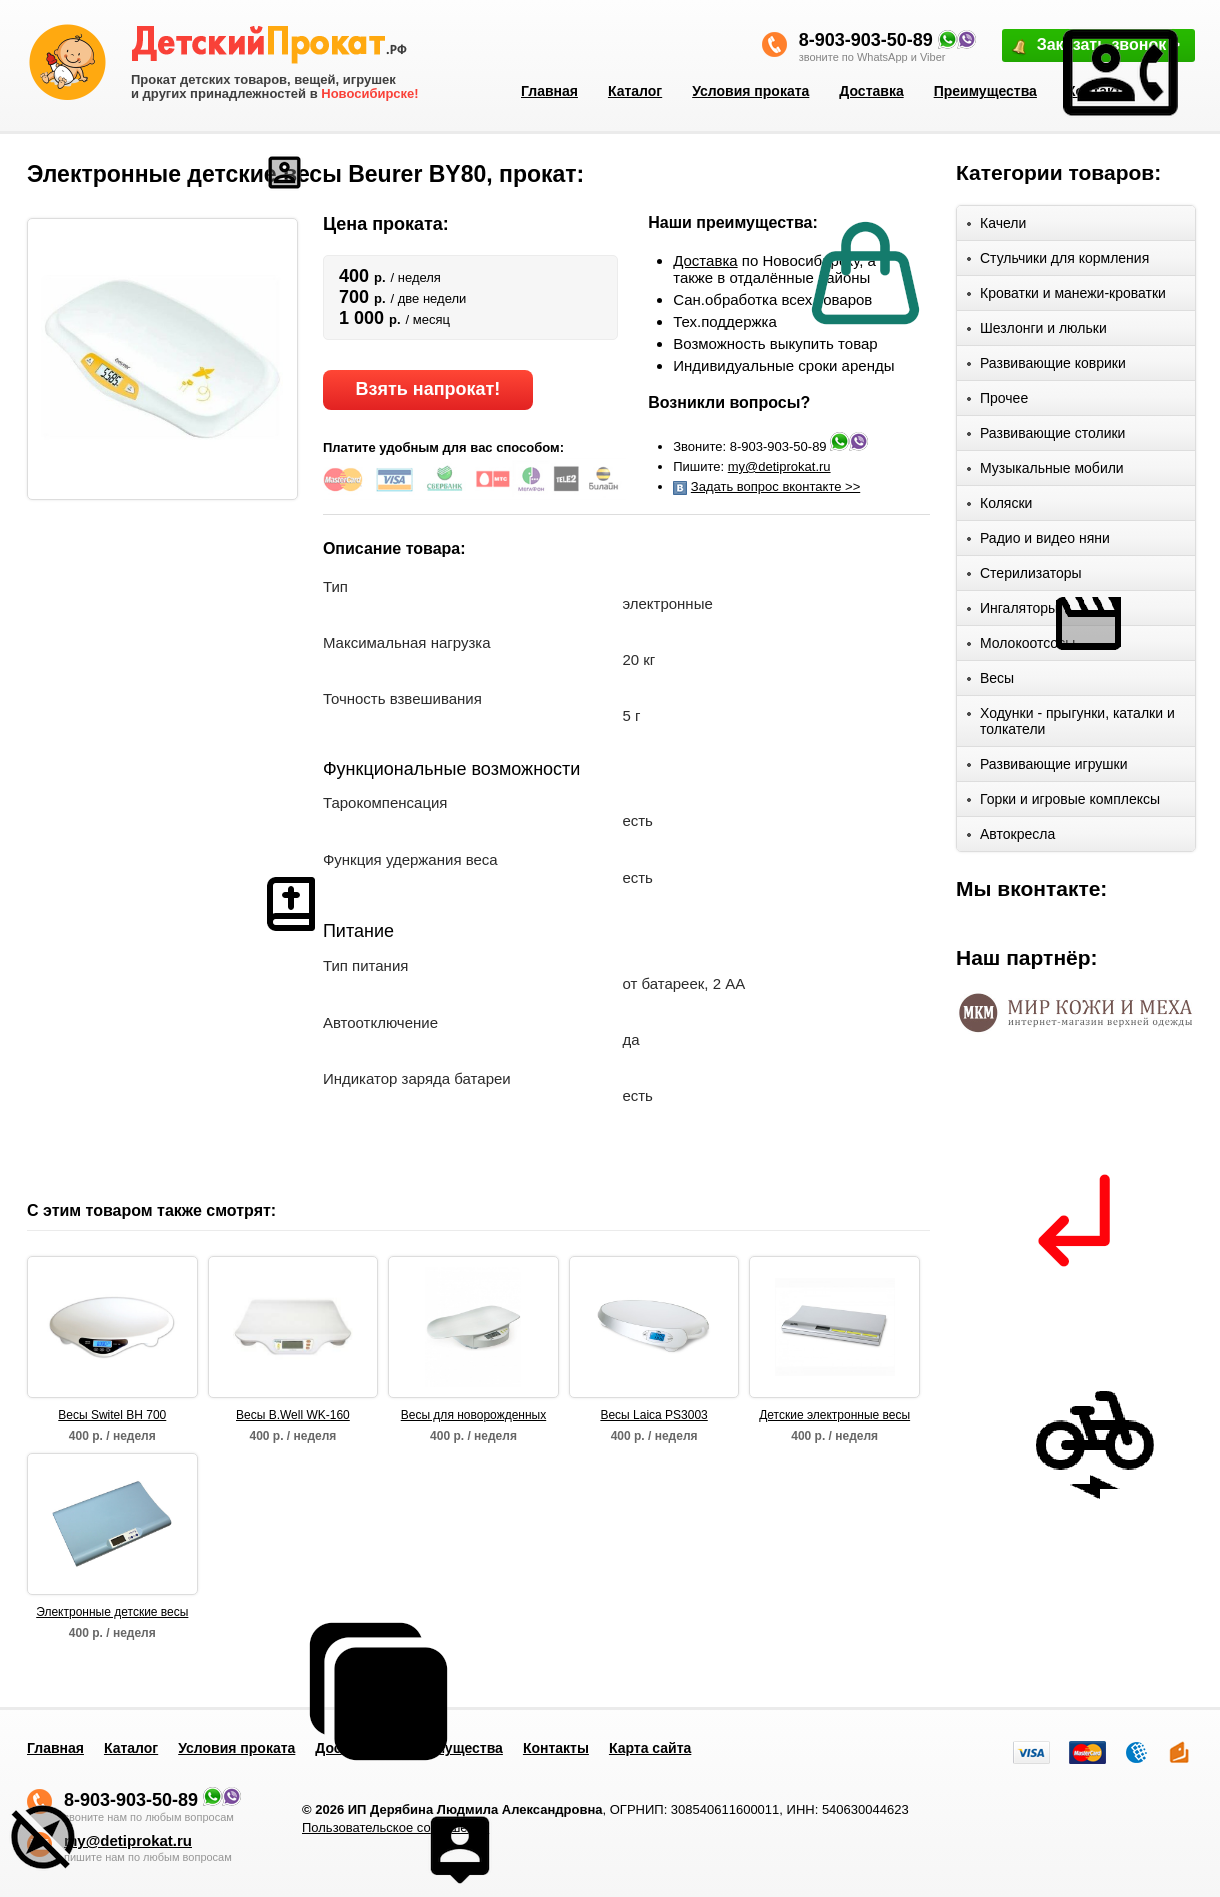 This screenshot has height=1897, width=1220. I want to click on view contact's phone information, so click(1120, 72).